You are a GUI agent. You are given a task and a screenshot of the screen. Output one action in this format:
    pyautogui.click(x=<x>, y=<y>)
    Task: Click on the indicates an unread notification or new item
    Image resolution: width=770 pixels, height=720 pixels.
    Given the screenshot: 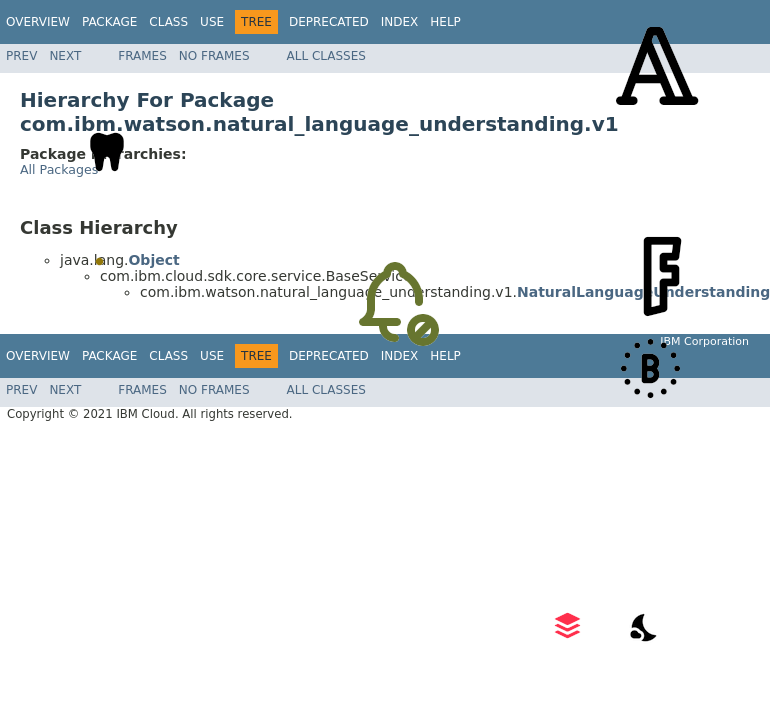 What is the action you would take?
    pyautogui.click(x=99, y=261)
    